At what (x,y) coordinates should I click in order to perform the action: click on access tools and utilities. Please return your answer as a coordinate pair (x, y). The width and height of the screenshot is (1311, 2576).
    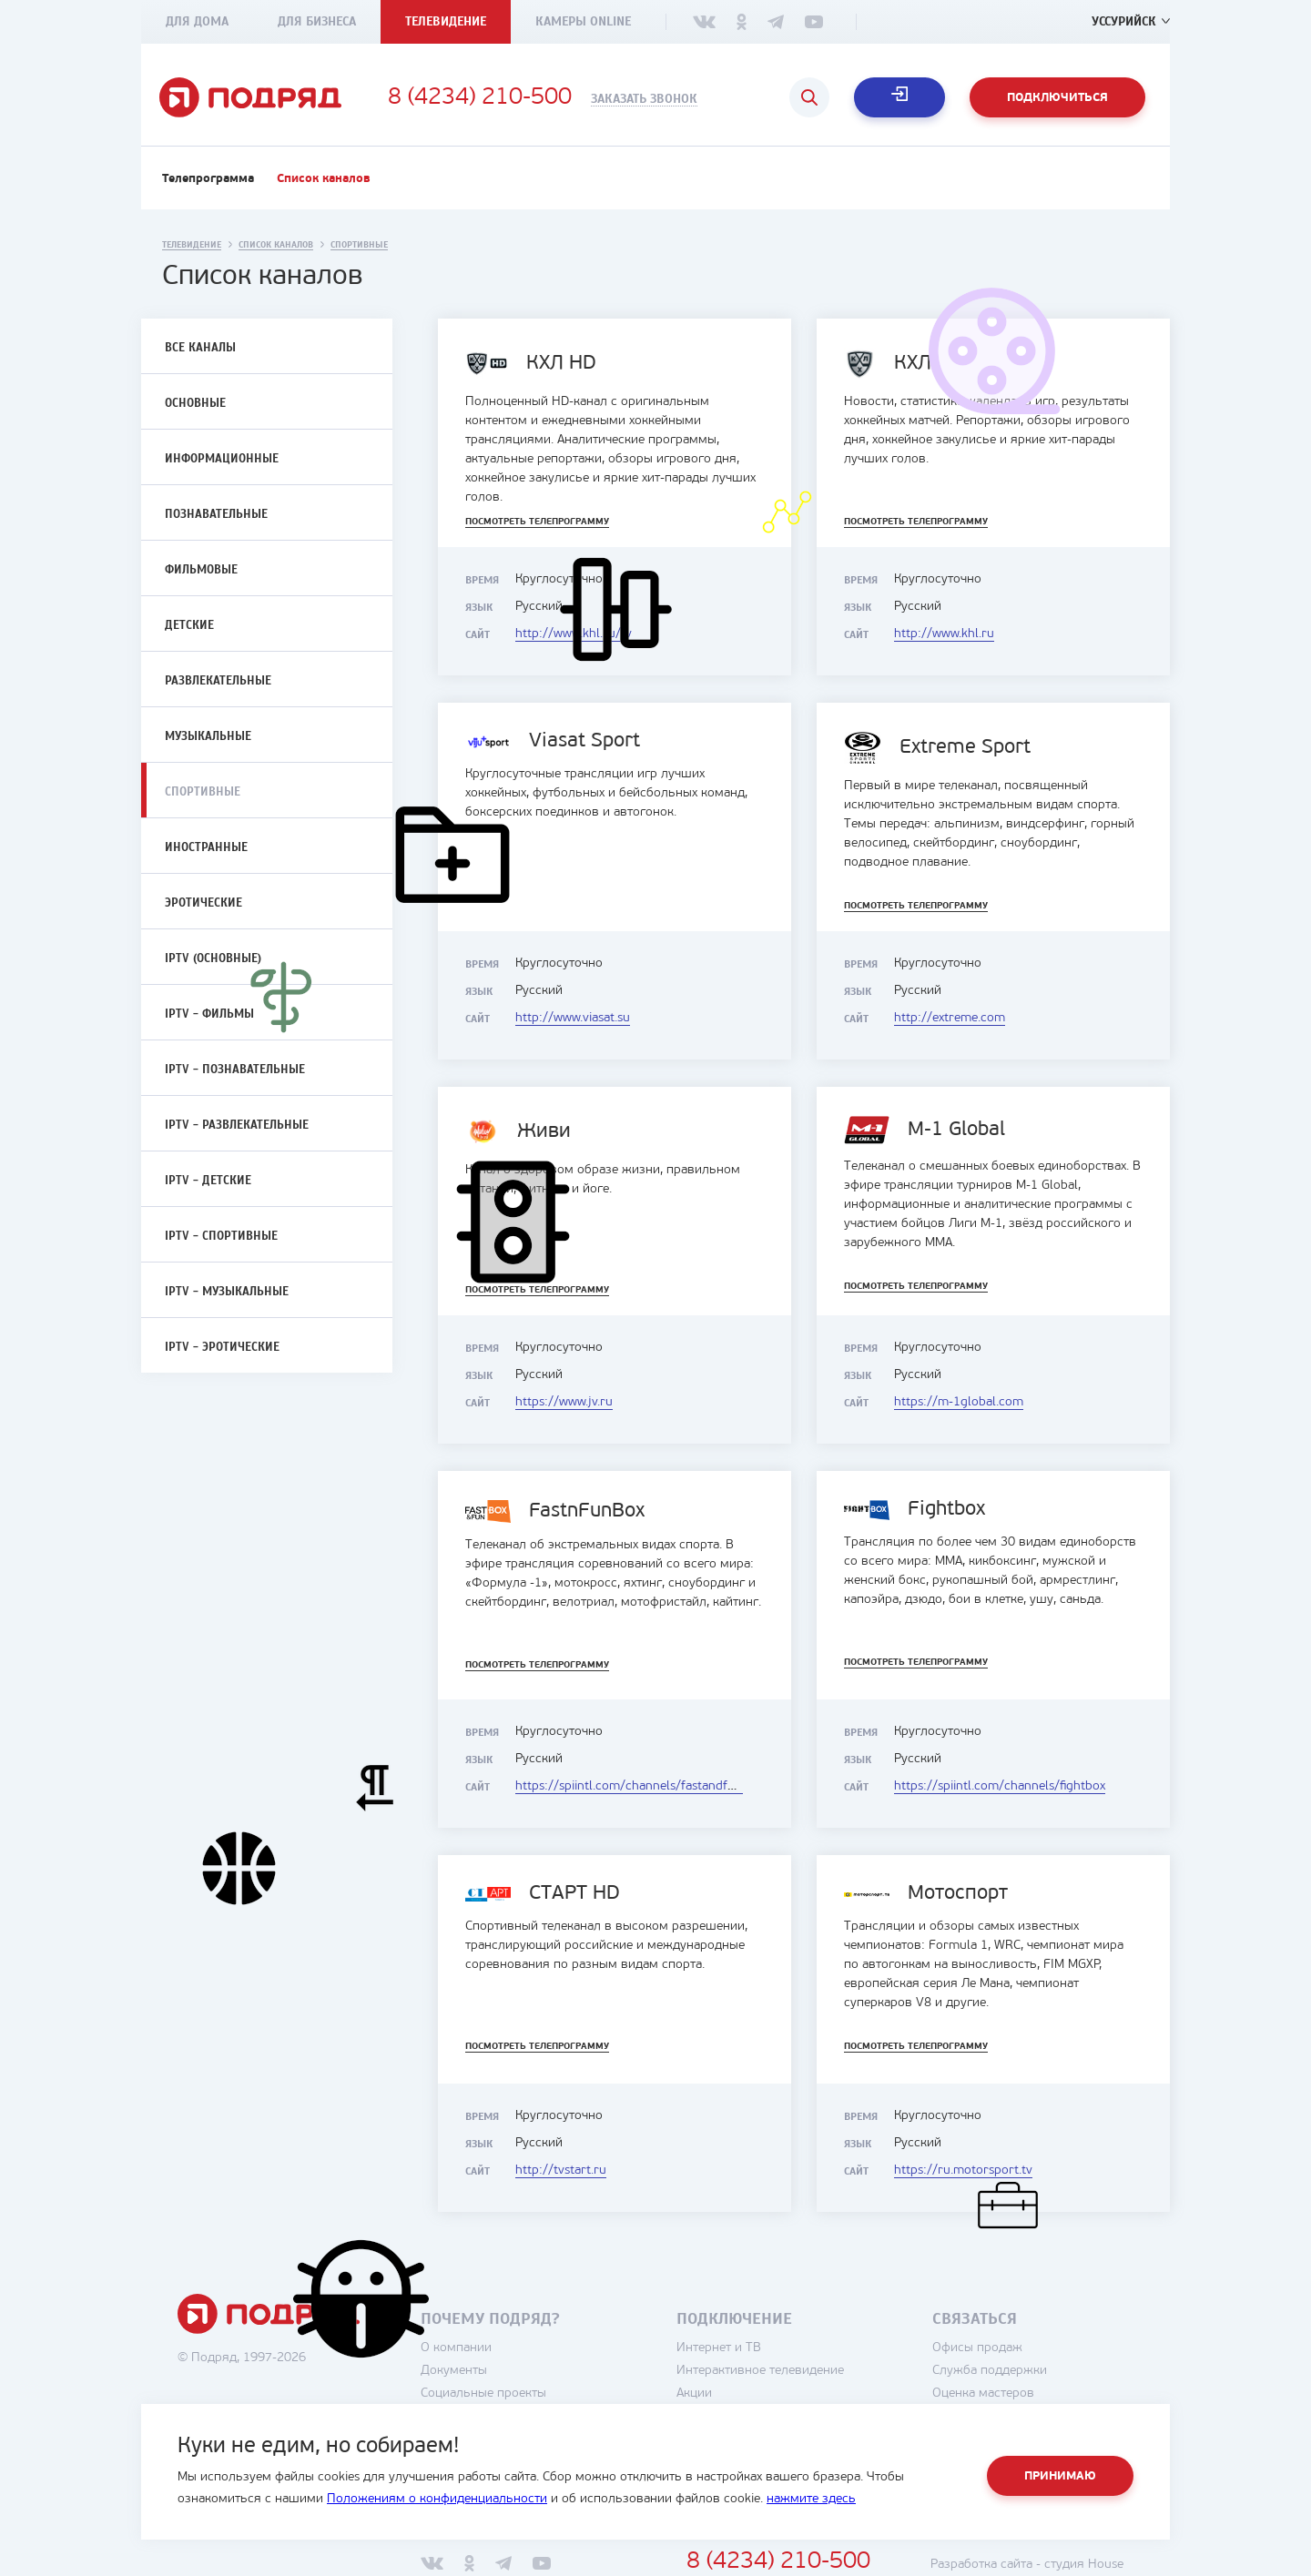
    Looking at the image, I should click on (1008, 2207).